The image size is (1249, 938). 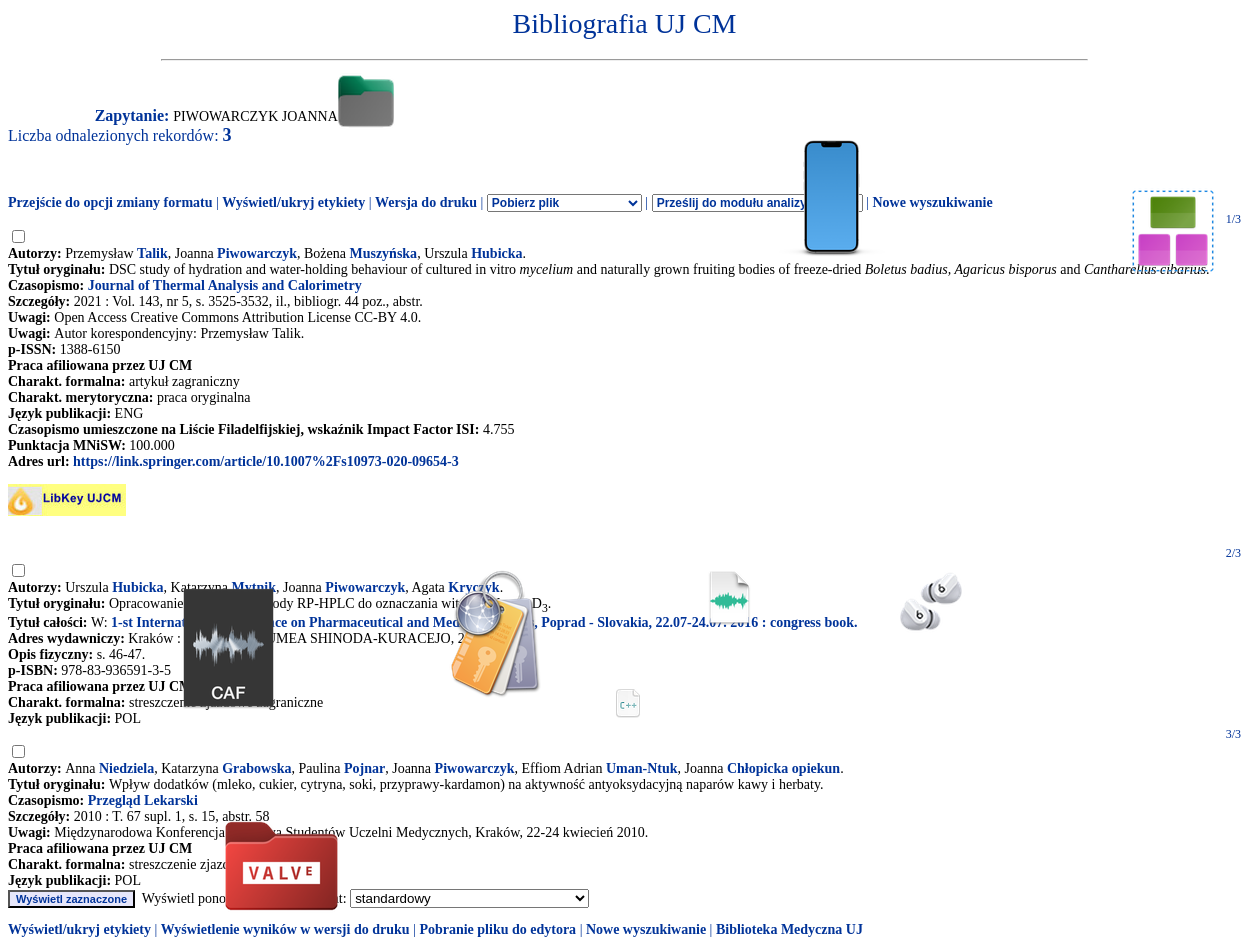 What do you see at coordinates (366, 101) in the screenshot?
I see `open folder containing files` at bounding box center [366, 101].